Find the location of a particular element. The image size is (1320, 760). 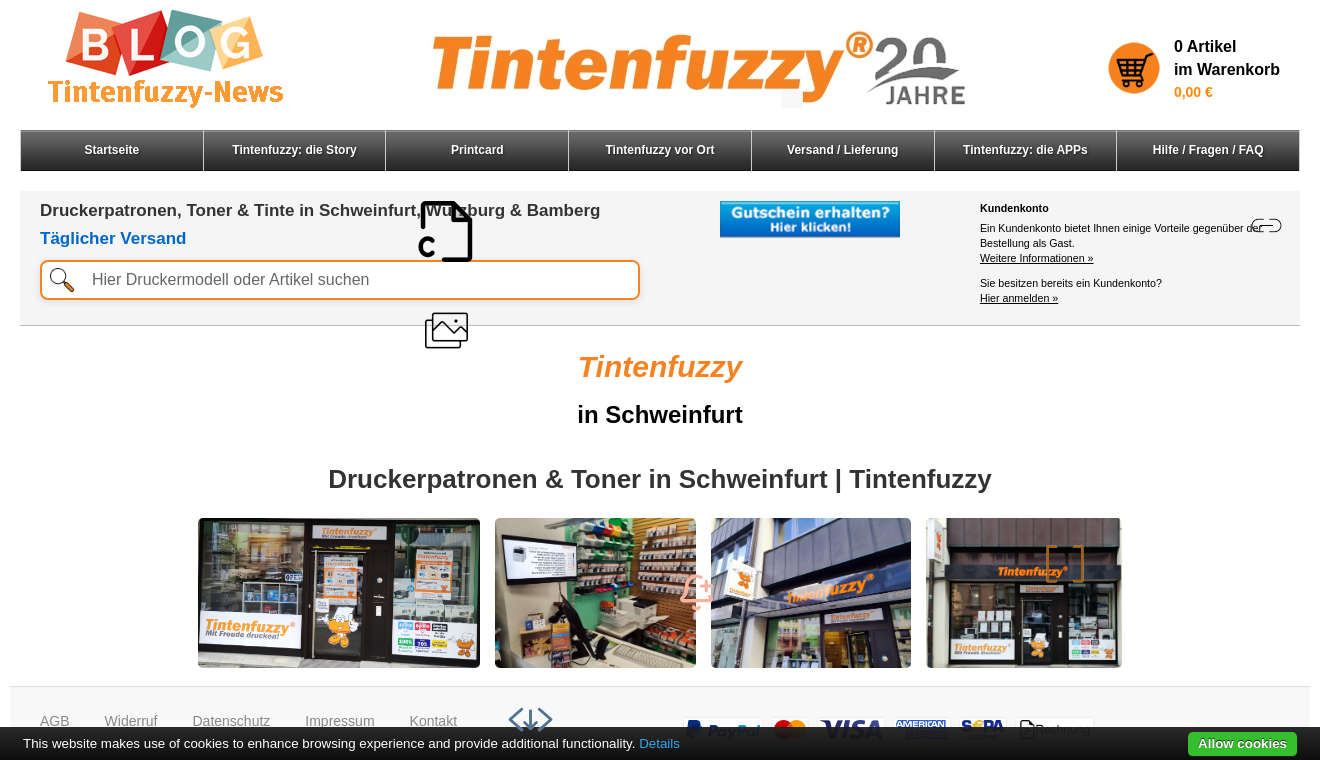

download source code or script files is located at coordinates (530, 719).